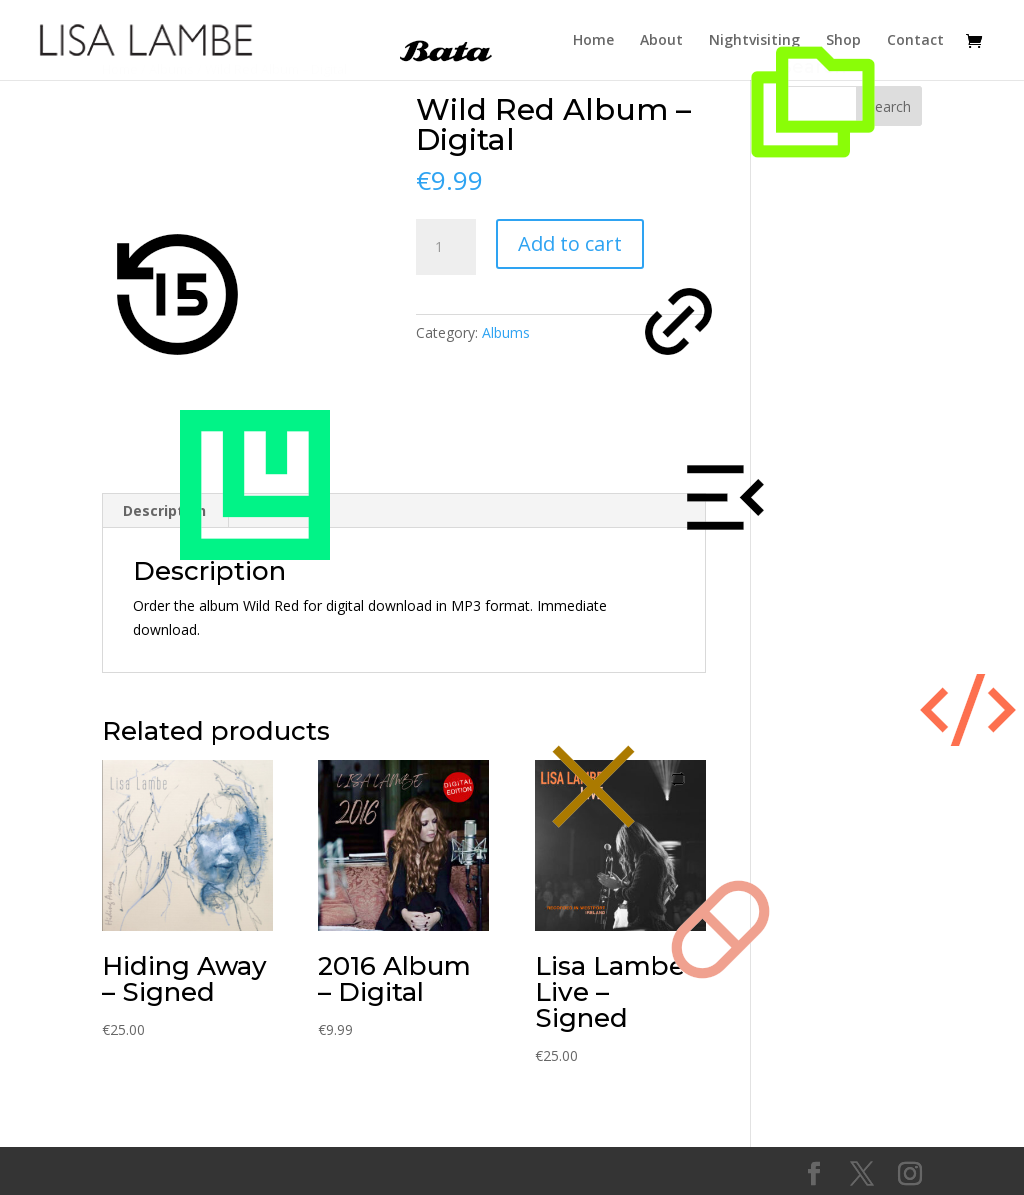 Image resolution: width=1024 pixels, height=1195 pixels. I want to click on ludwig brand logo, so click(255, 485).